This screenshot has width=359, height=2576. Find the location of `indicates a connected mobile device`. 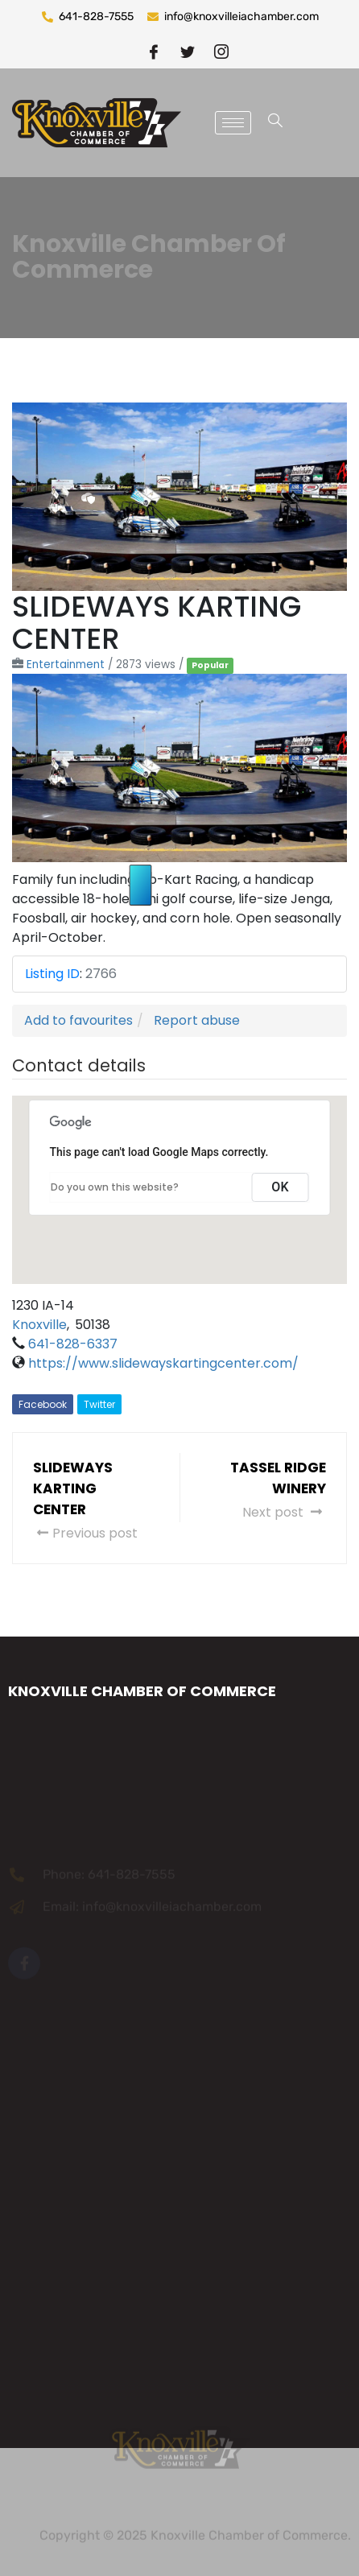

indicates a connected mobile device is located at coordinates (140, 885).